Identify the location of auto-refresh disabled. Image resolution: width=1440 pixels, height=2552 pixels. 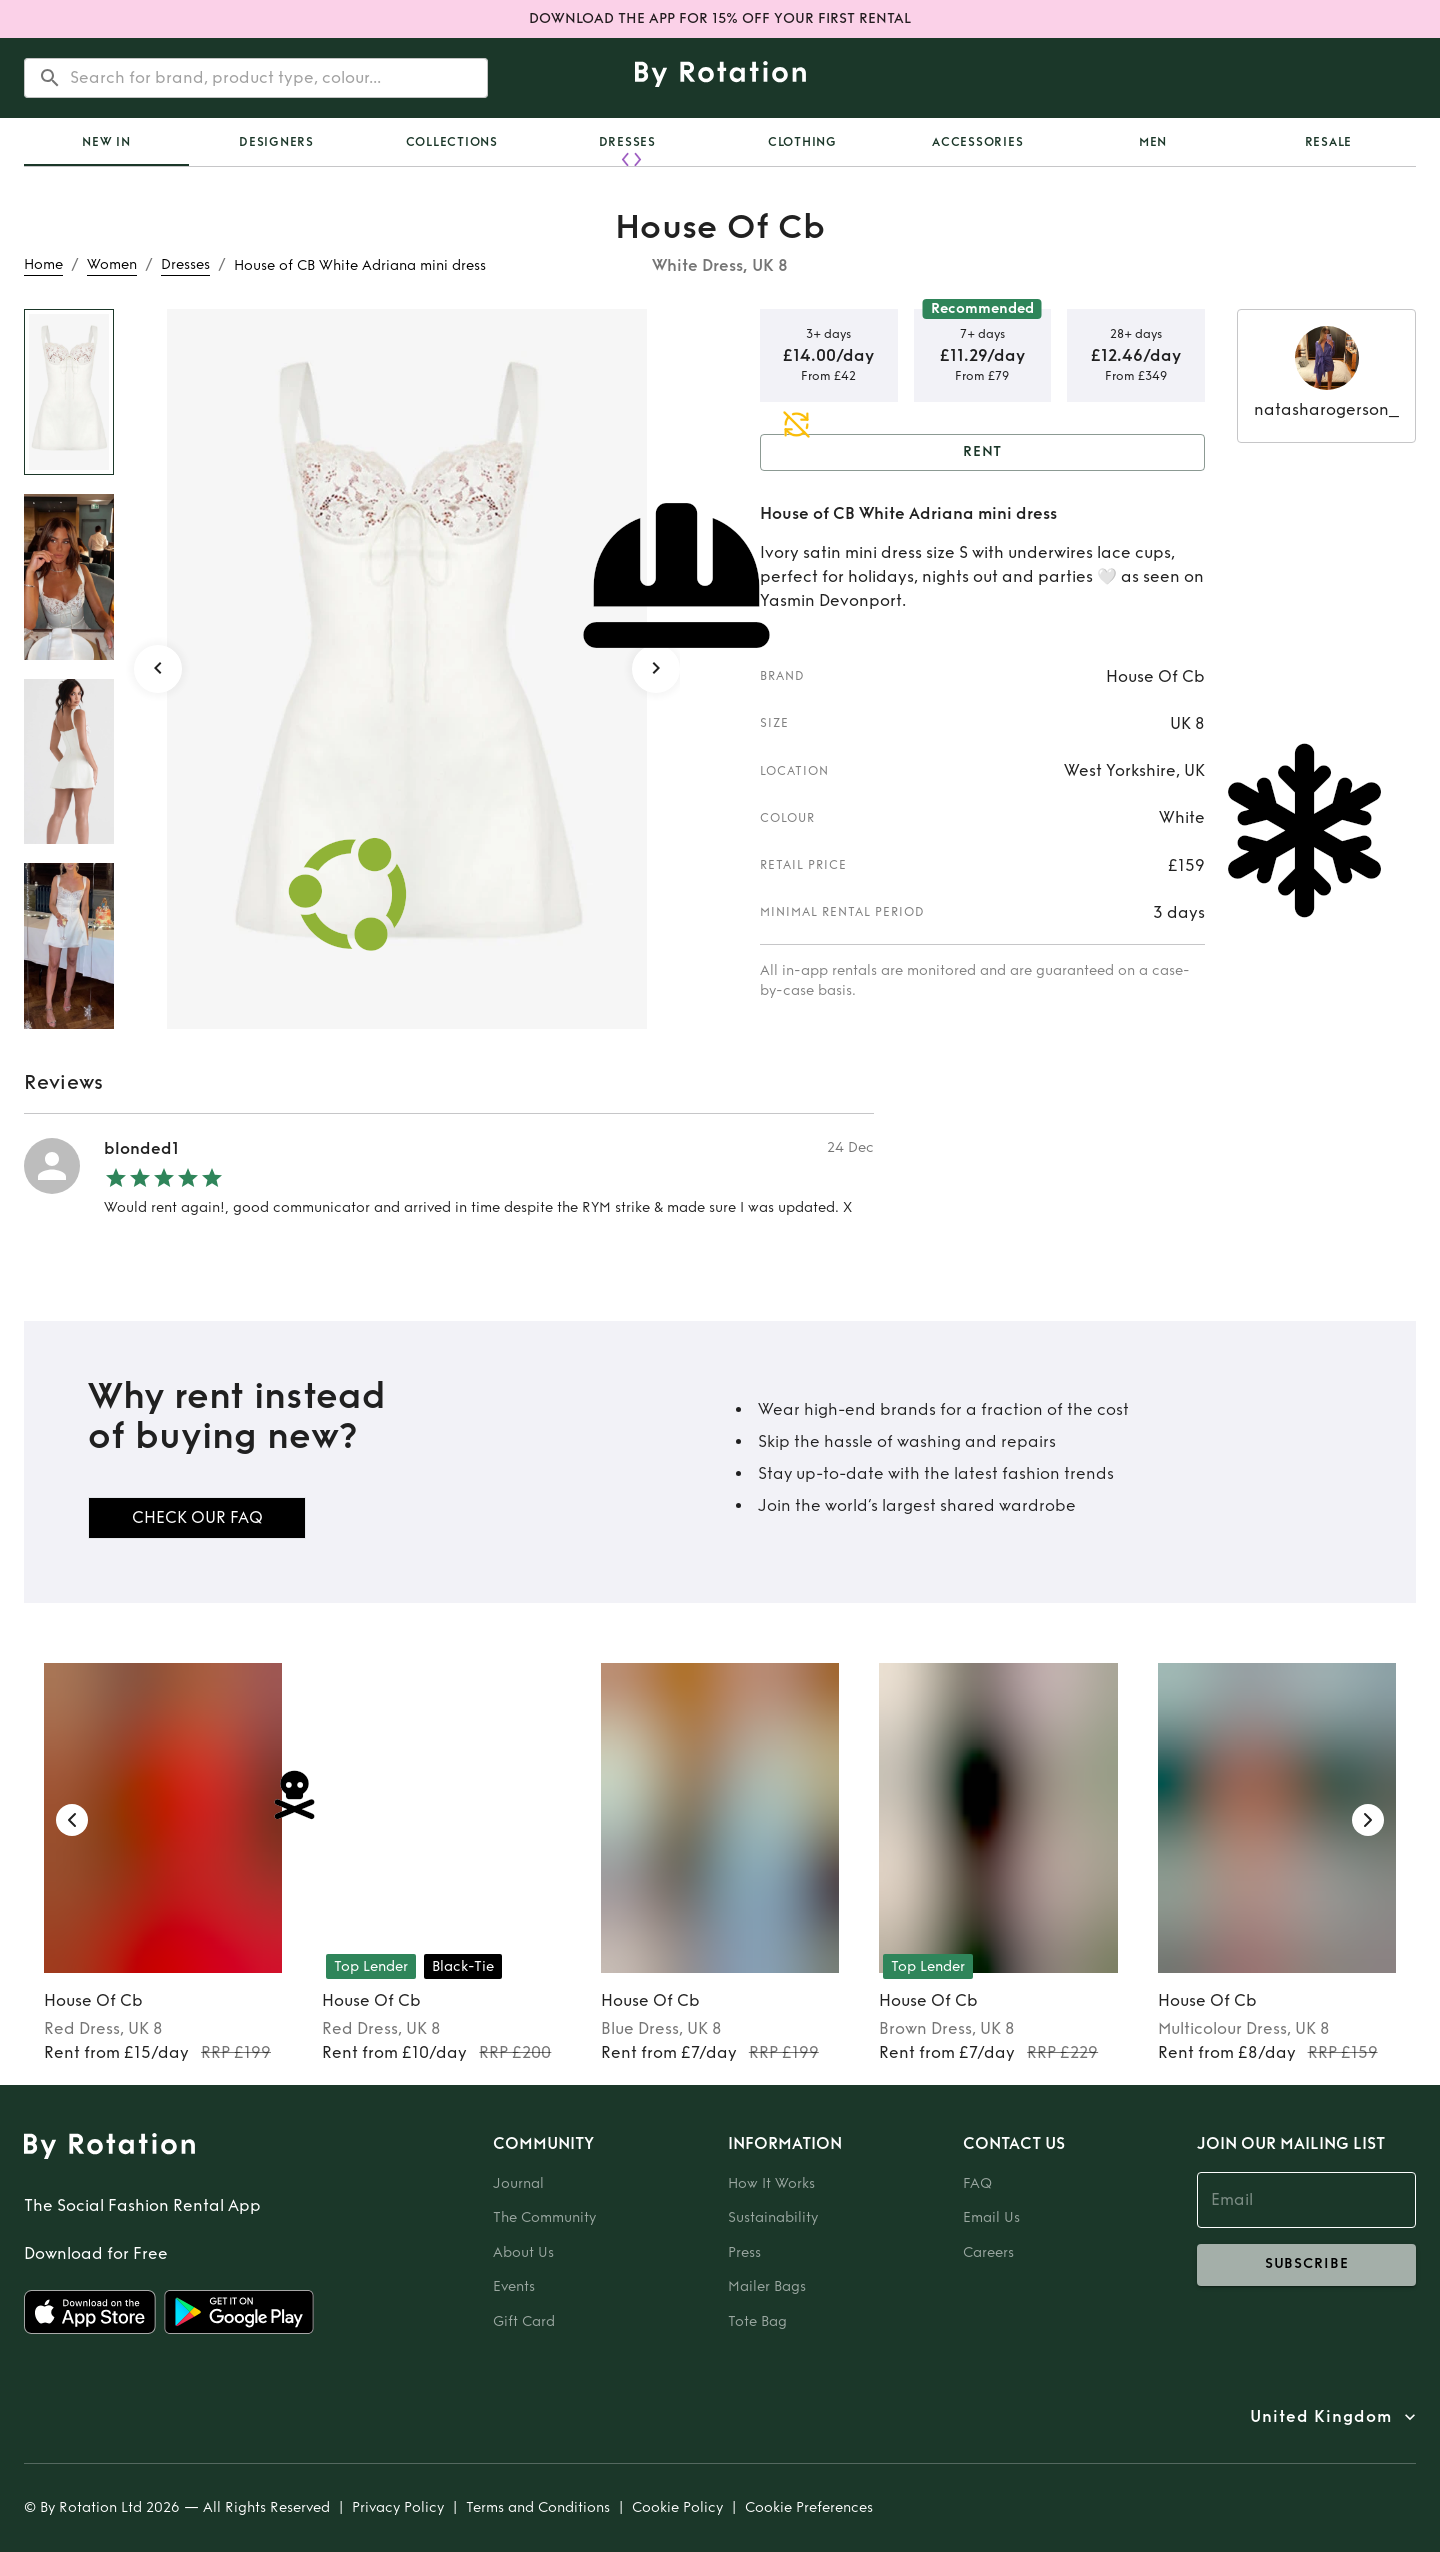
(796, 424).